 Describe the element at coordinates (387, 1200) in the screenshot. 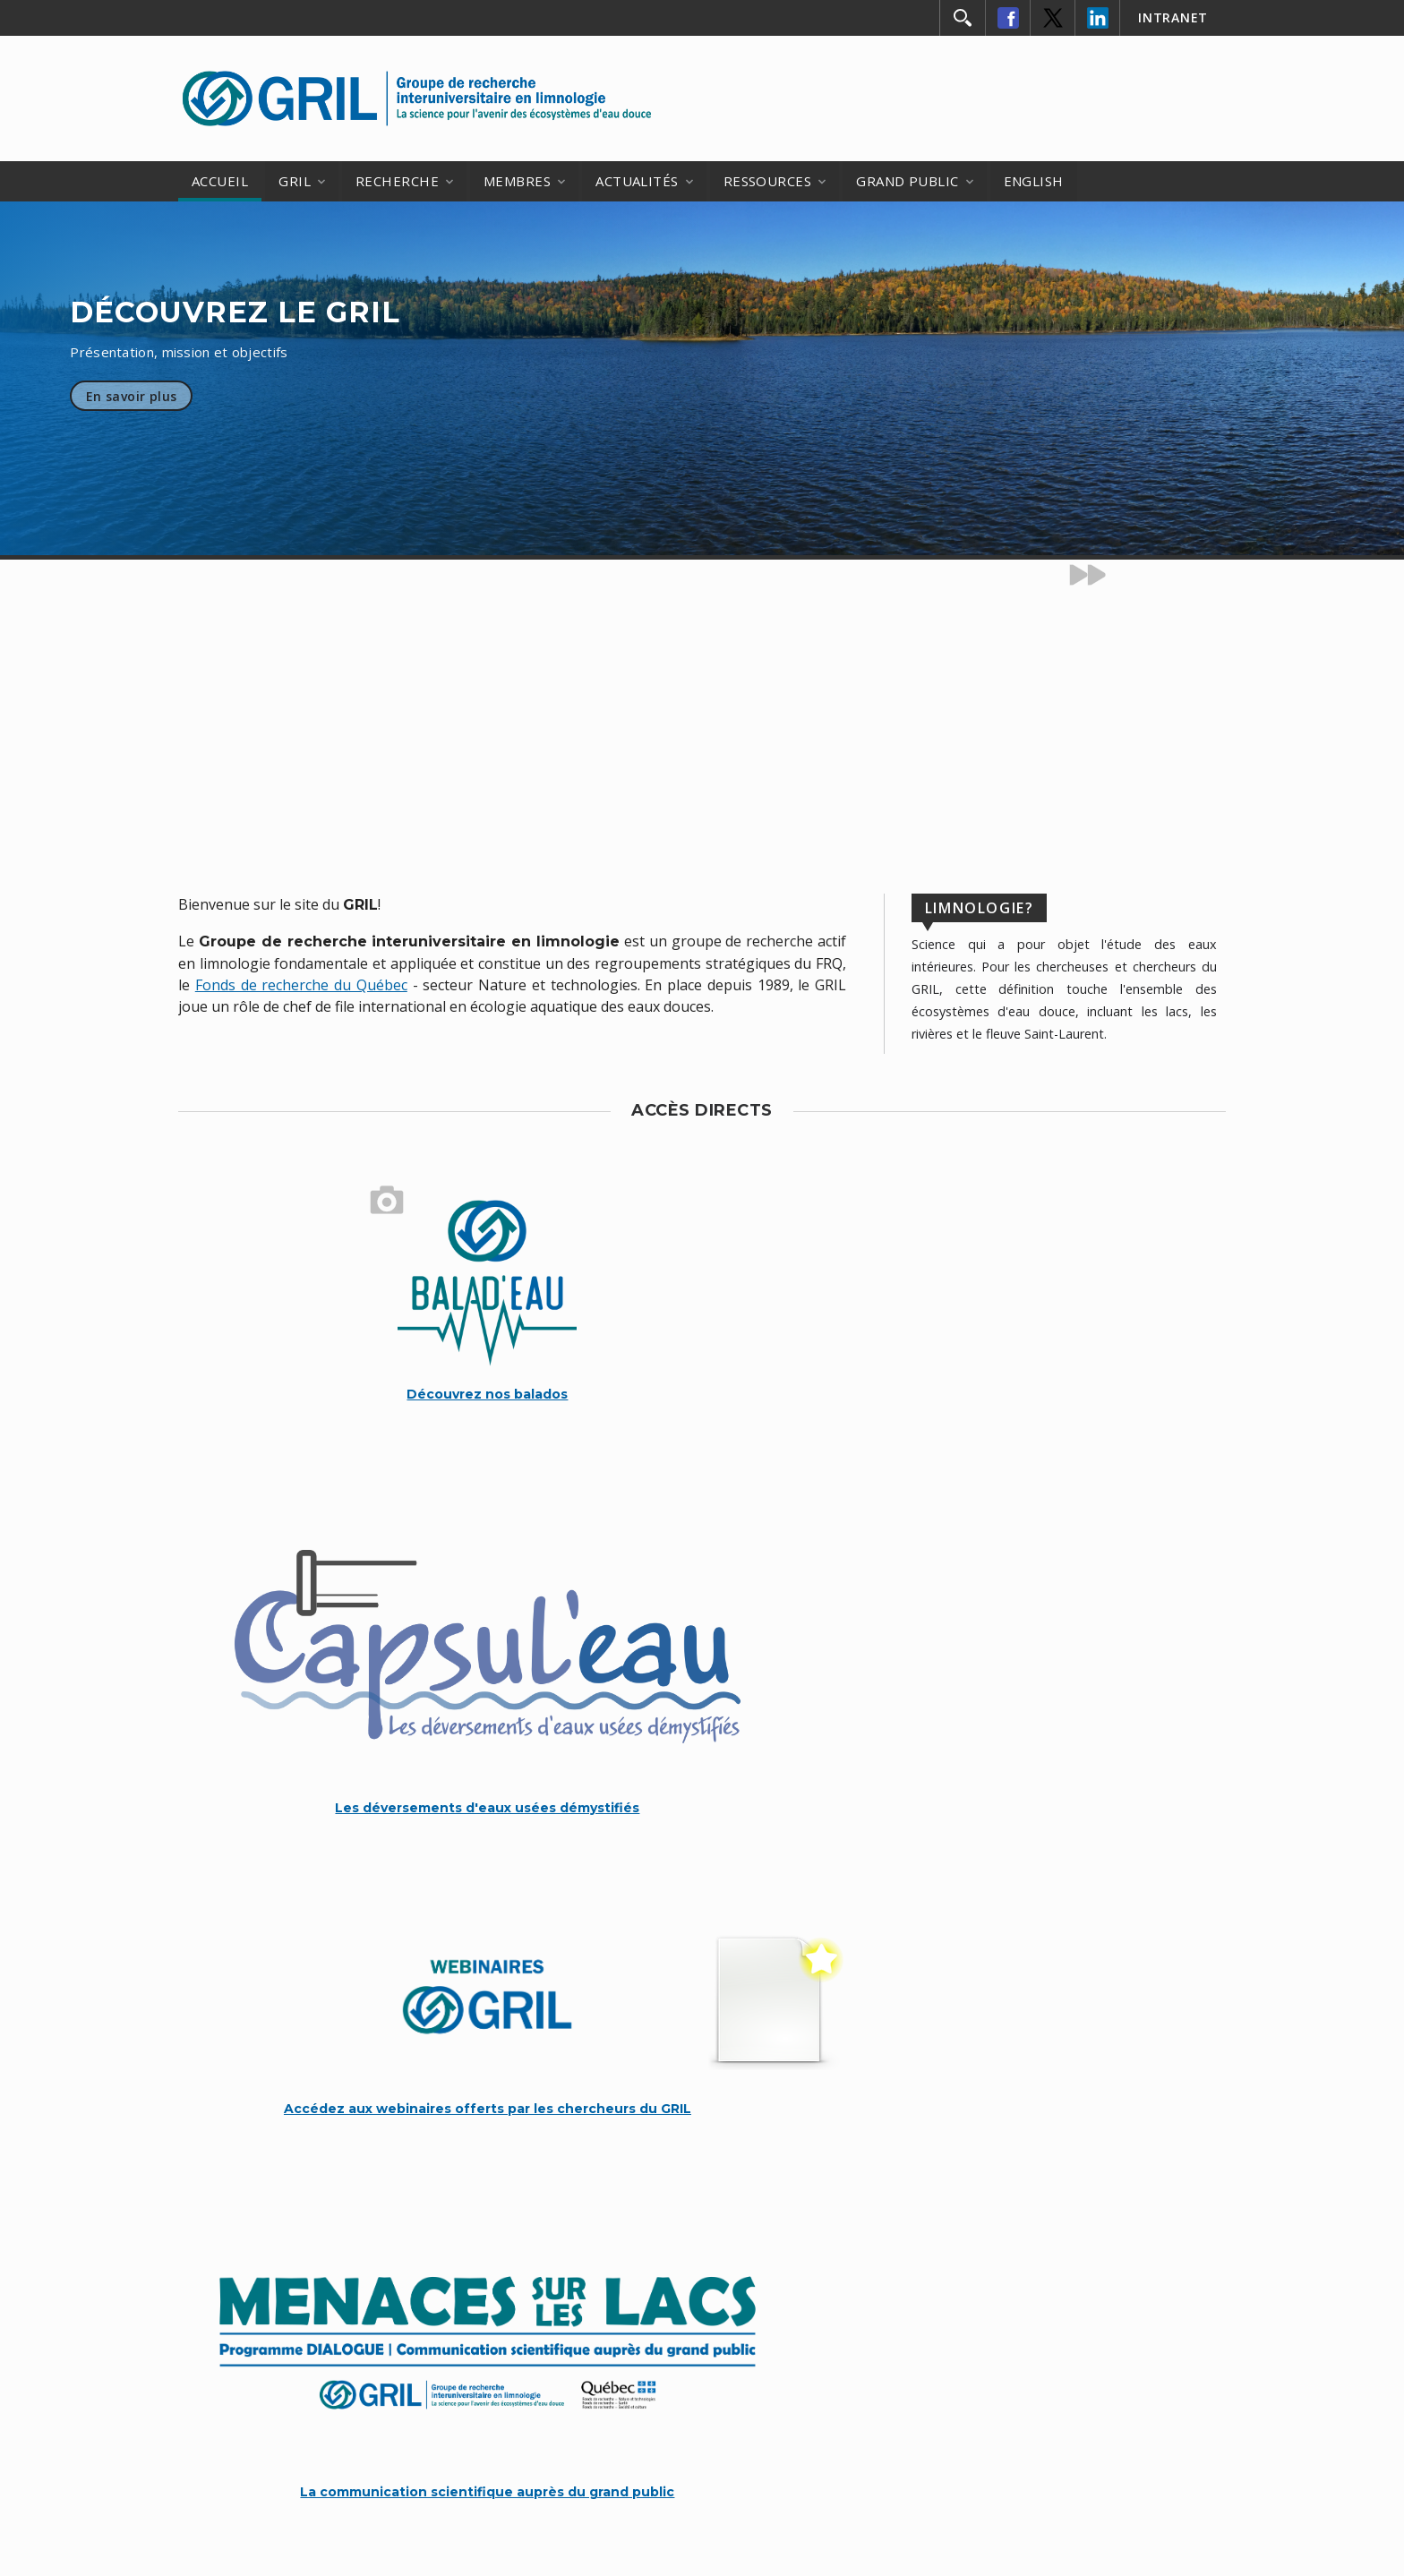

I see `open your pictures folder` at that location.